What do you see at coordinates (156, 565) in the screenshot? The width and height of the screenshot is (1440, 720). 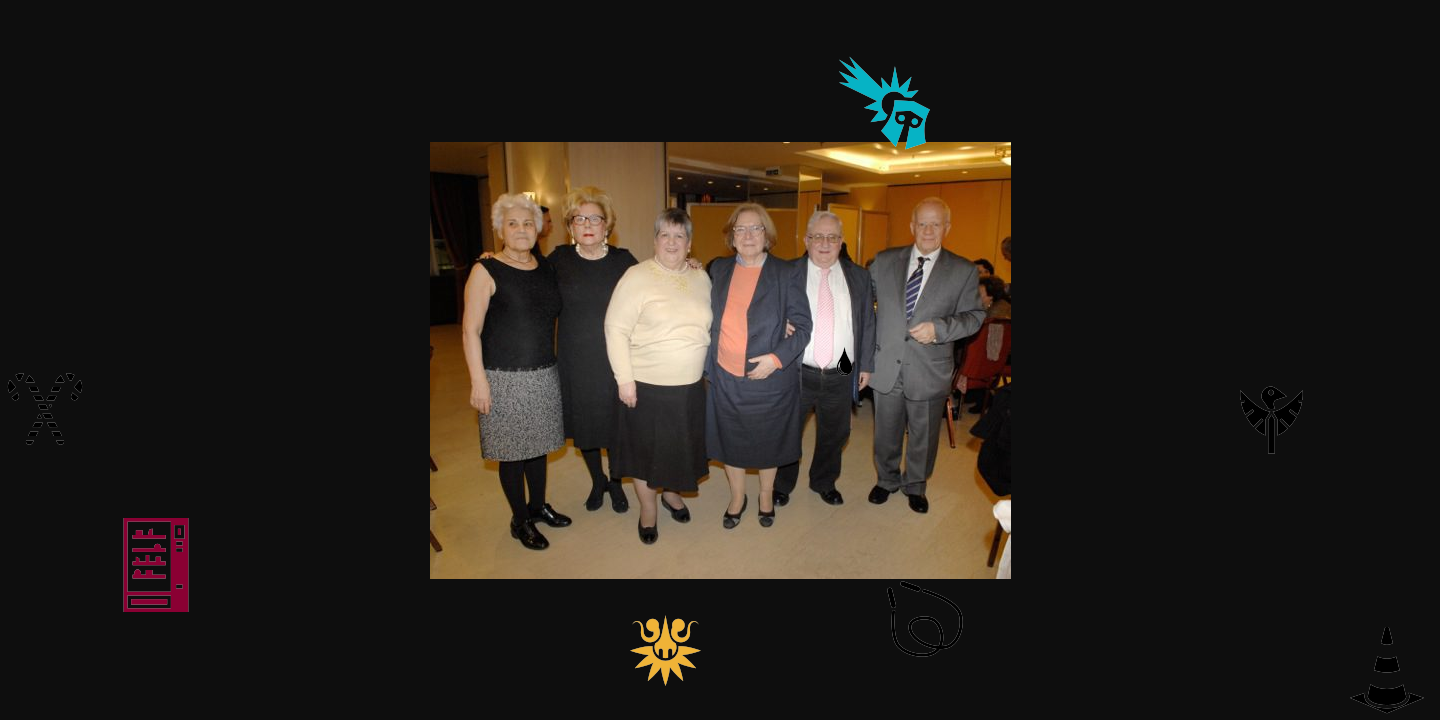 I see `access vending machine or automated purchase options` at bounding box center [156, 565].